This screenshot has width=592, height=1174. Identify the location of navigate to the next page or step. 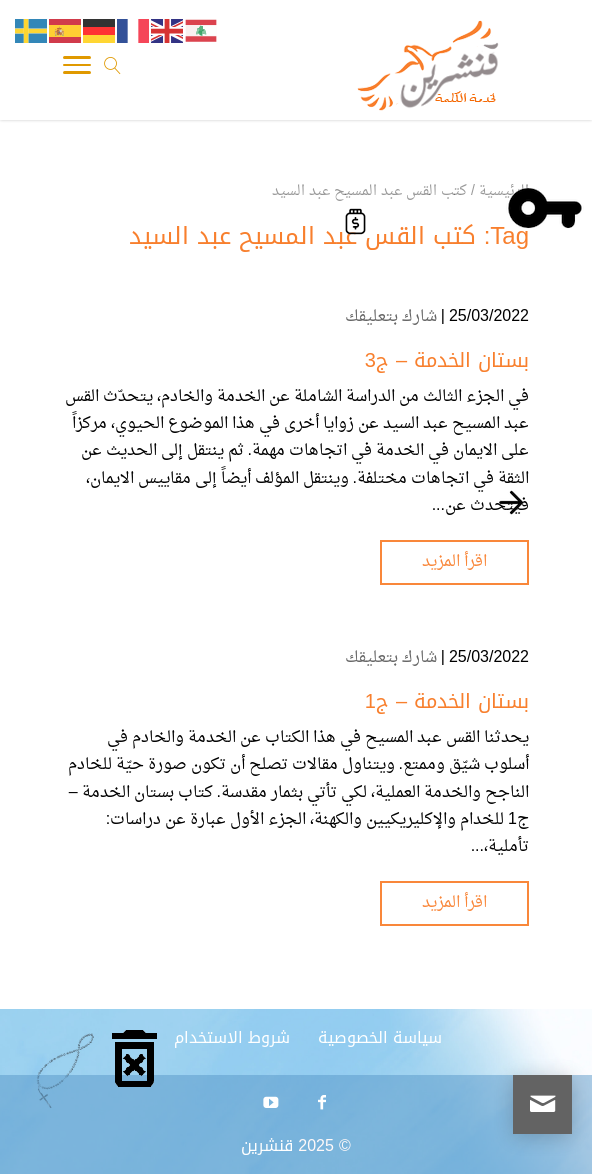
(511, 502).